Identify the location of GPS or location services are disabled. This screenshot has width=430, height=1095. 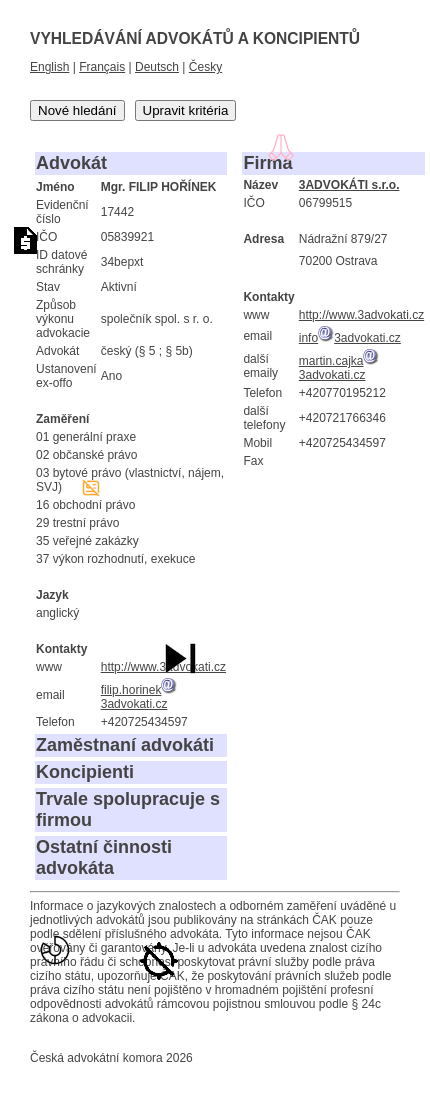
(159, 961).